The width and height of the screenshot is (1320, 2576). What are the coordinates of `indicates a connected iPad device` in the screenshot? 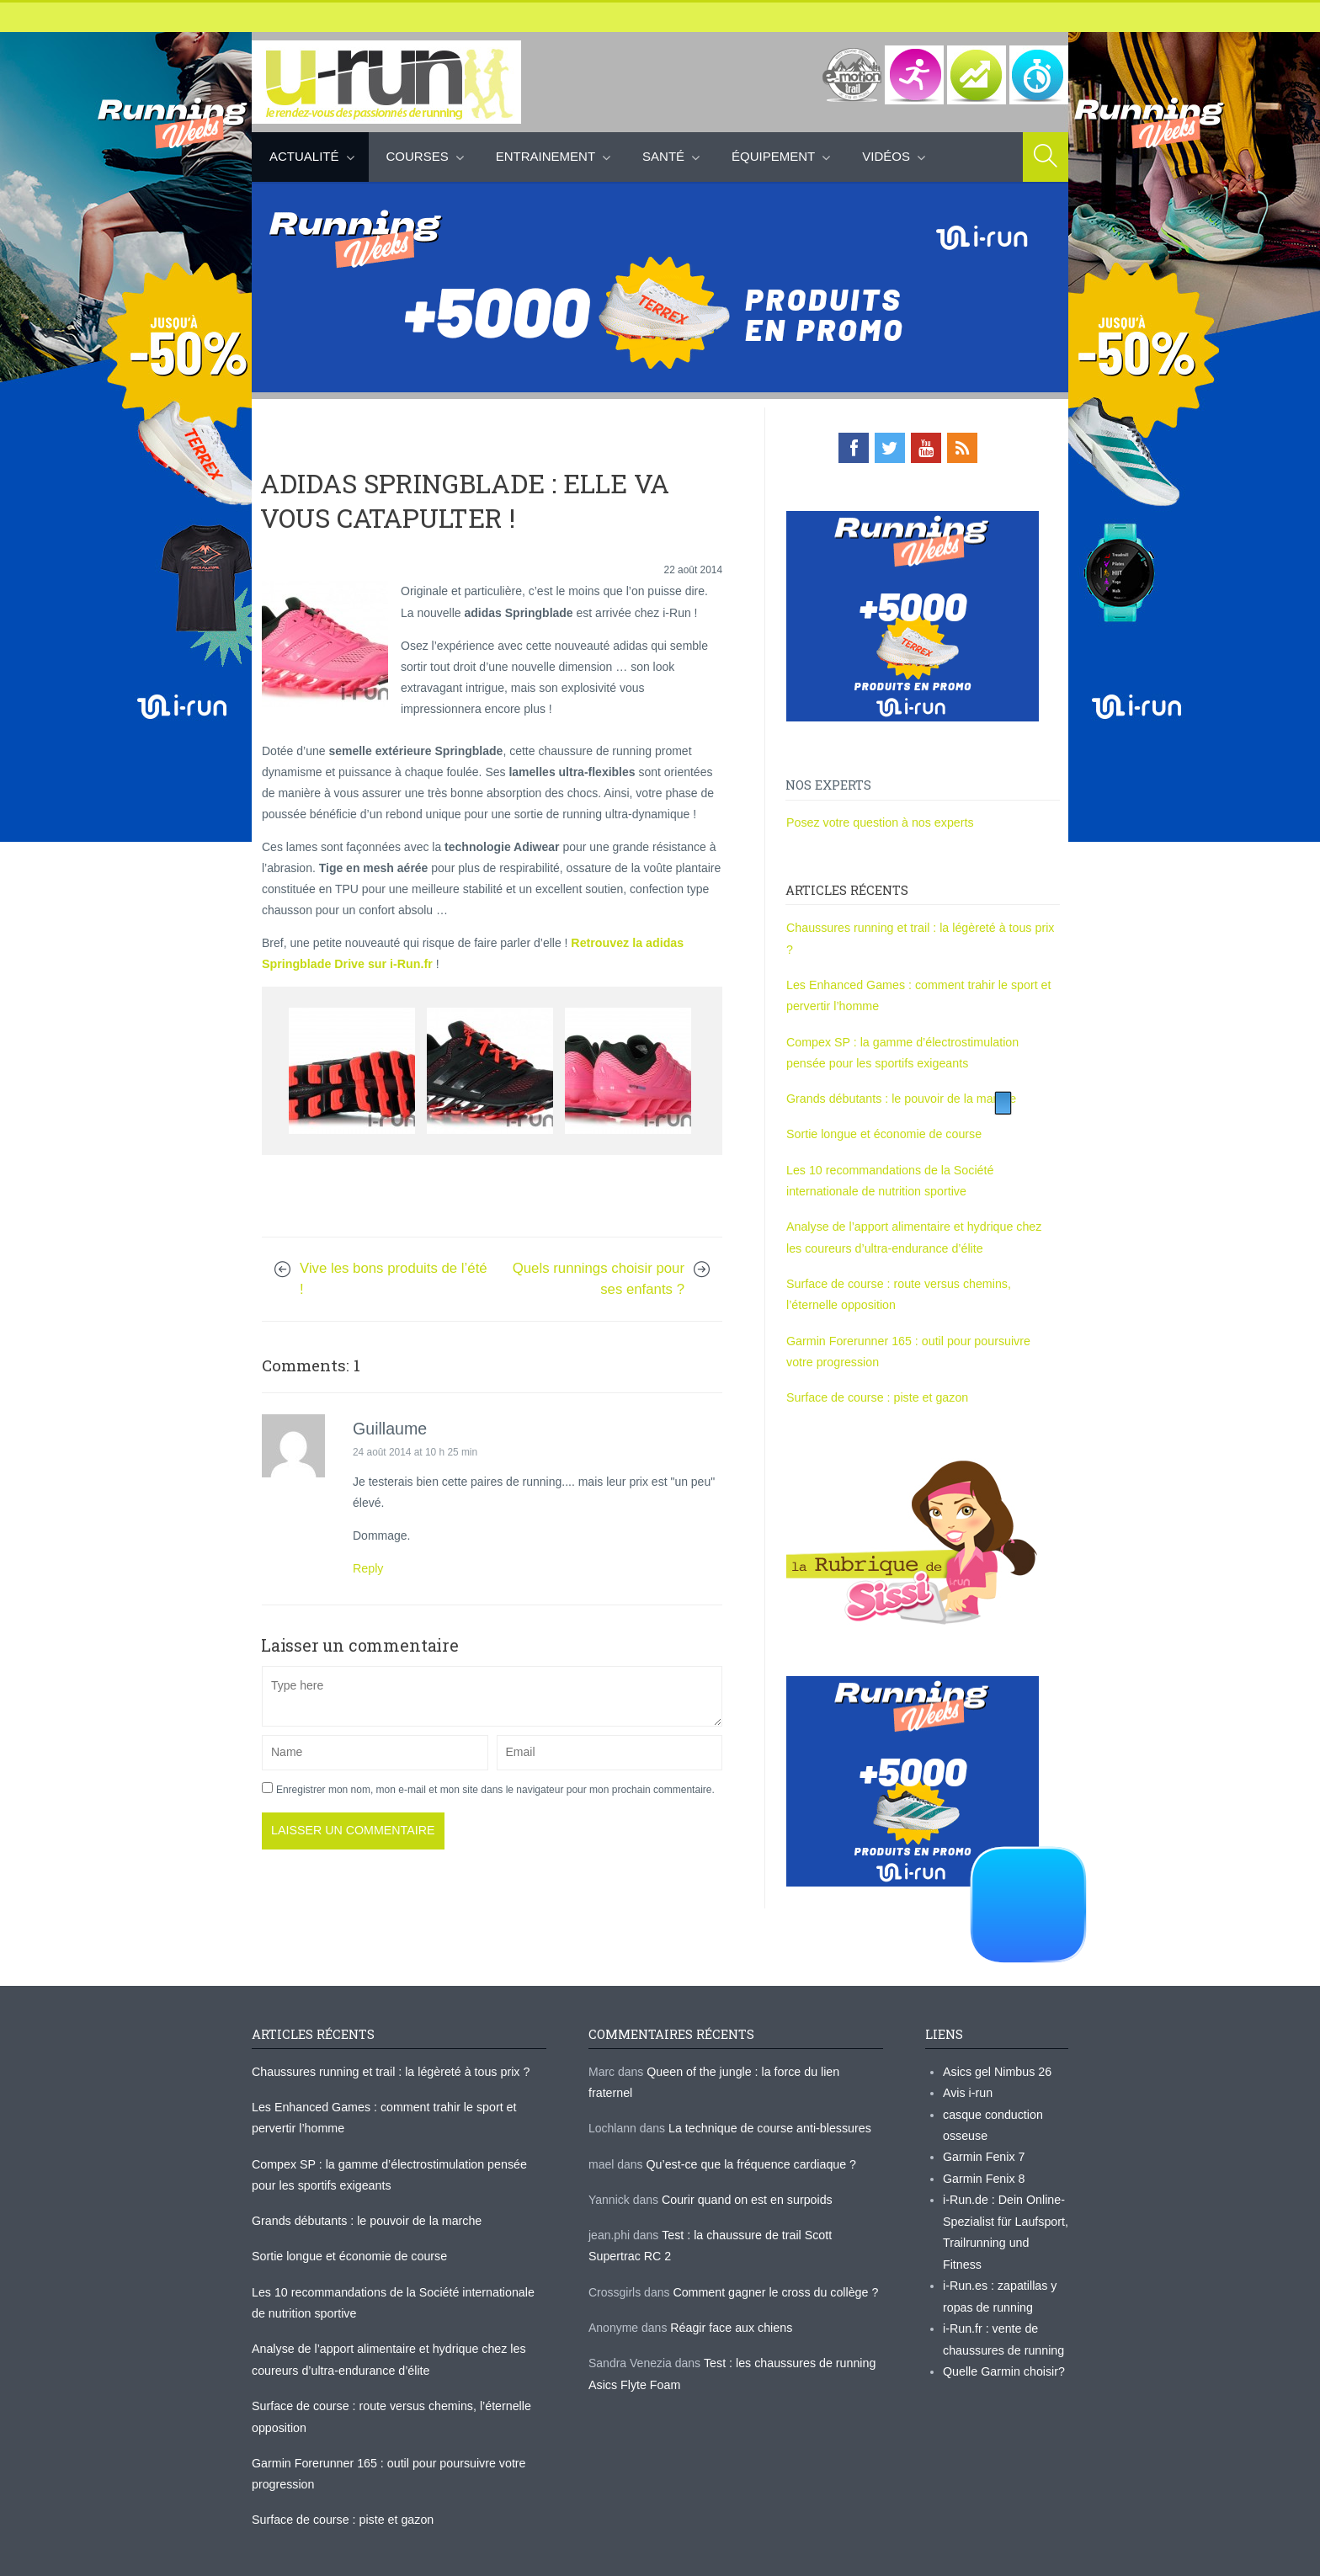 It's located at (1003, 1103).